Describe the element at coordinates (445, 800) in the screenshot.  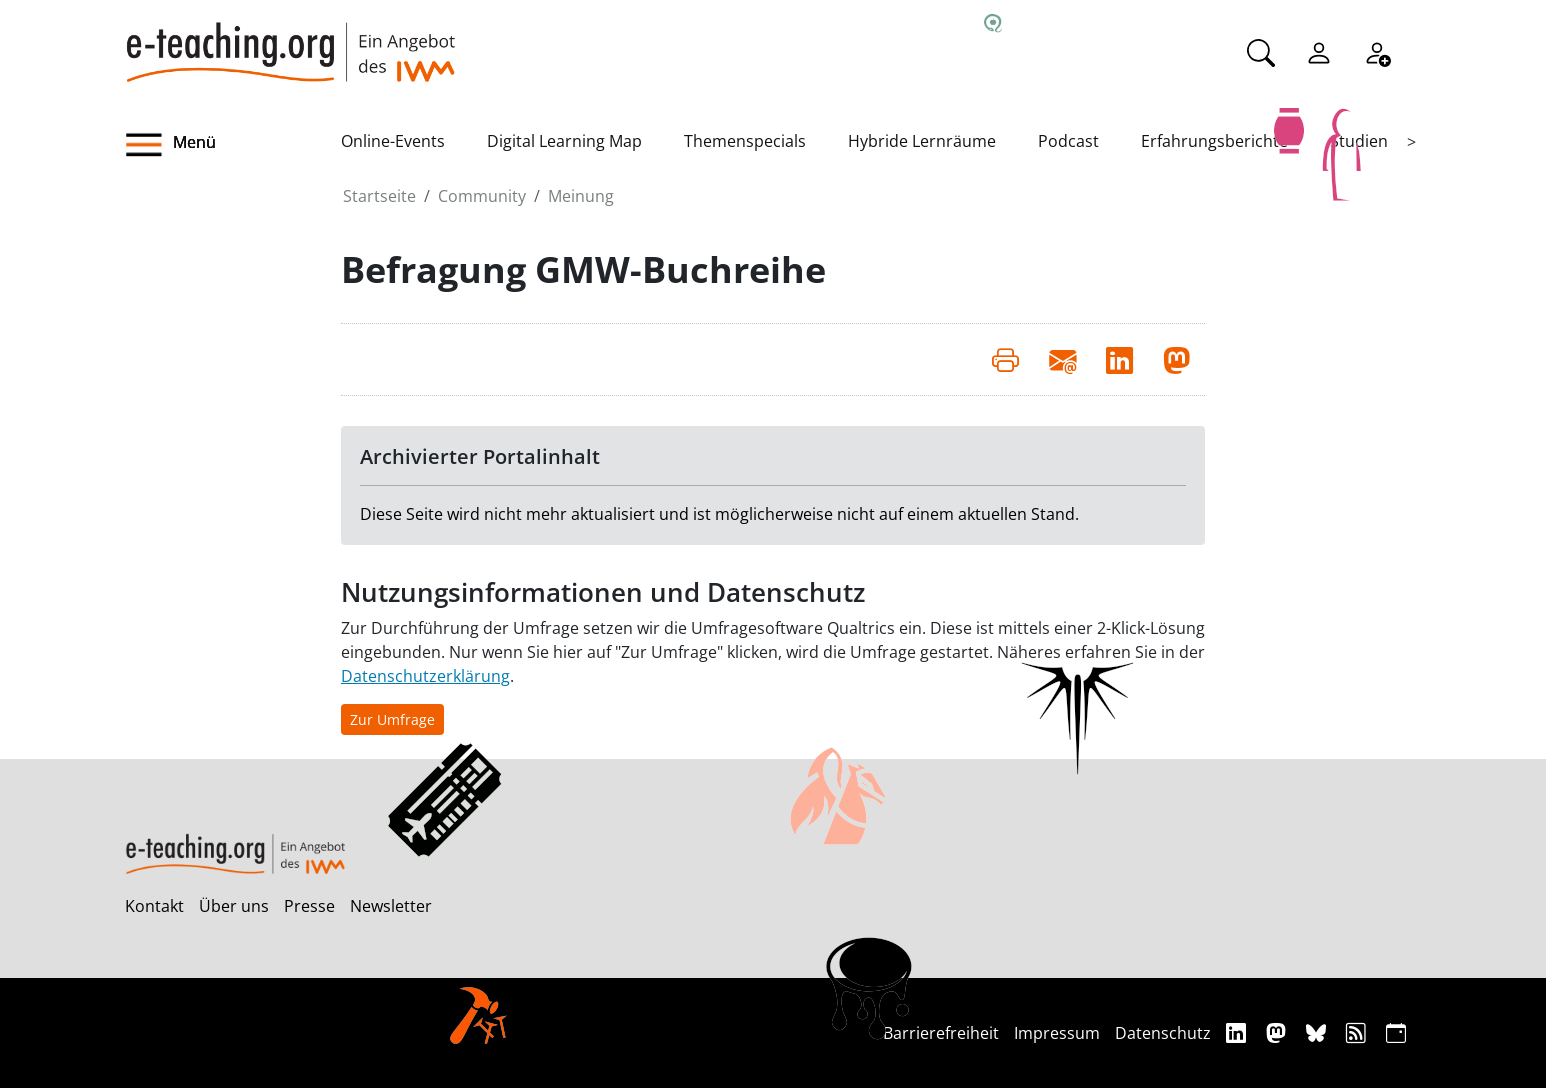
I see `view your boarding pass` at that location.